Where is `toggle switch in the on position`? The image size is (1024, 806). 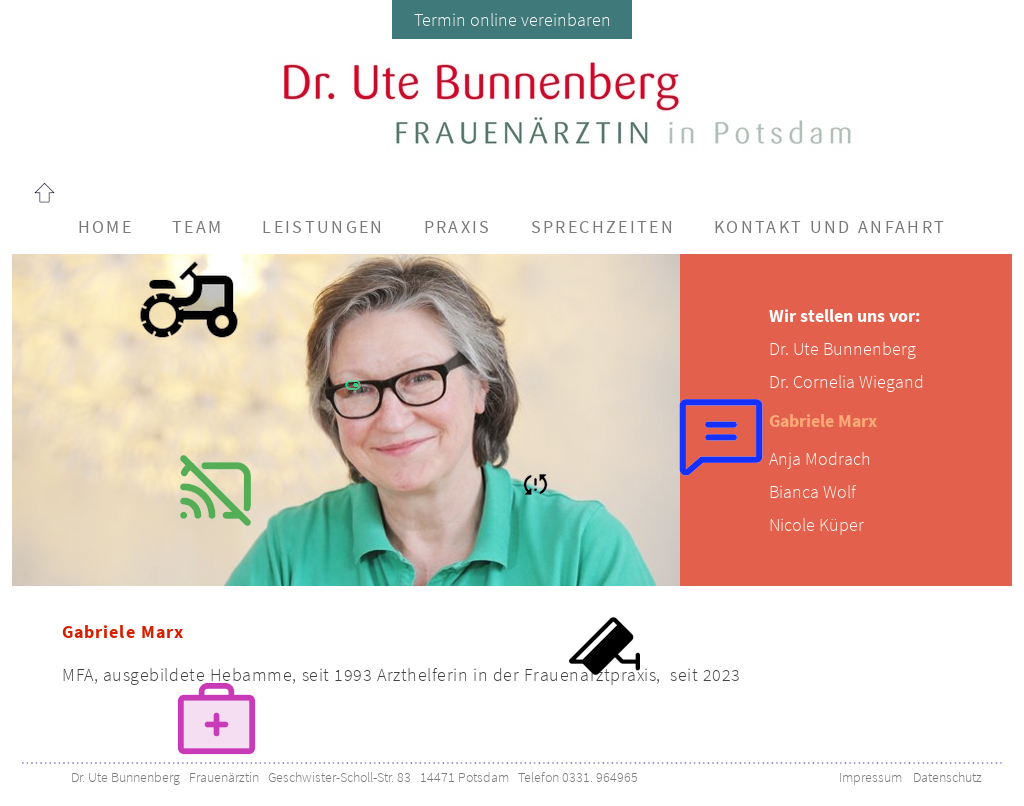 toggle switch in the on position is located at coordinates (353, 385).